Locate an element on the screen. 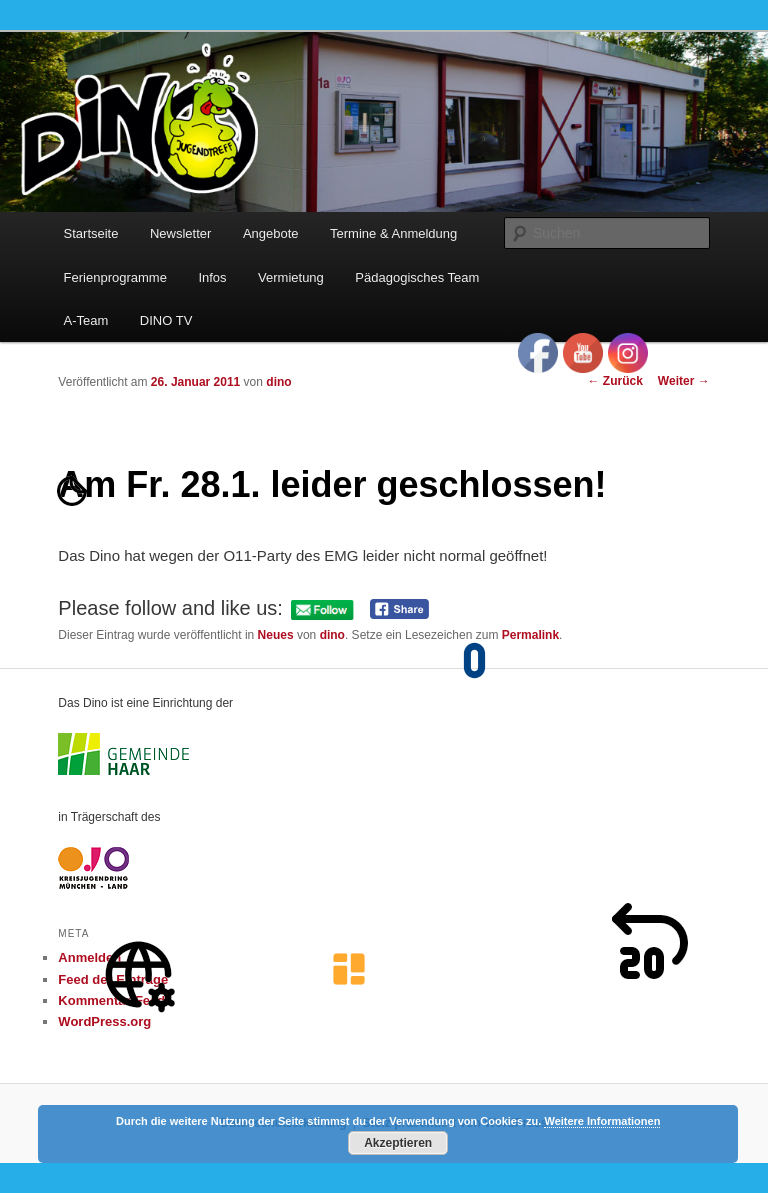 The image size is (768, 1193). skip backward 20 seconds is located at coordinates (648, 943).